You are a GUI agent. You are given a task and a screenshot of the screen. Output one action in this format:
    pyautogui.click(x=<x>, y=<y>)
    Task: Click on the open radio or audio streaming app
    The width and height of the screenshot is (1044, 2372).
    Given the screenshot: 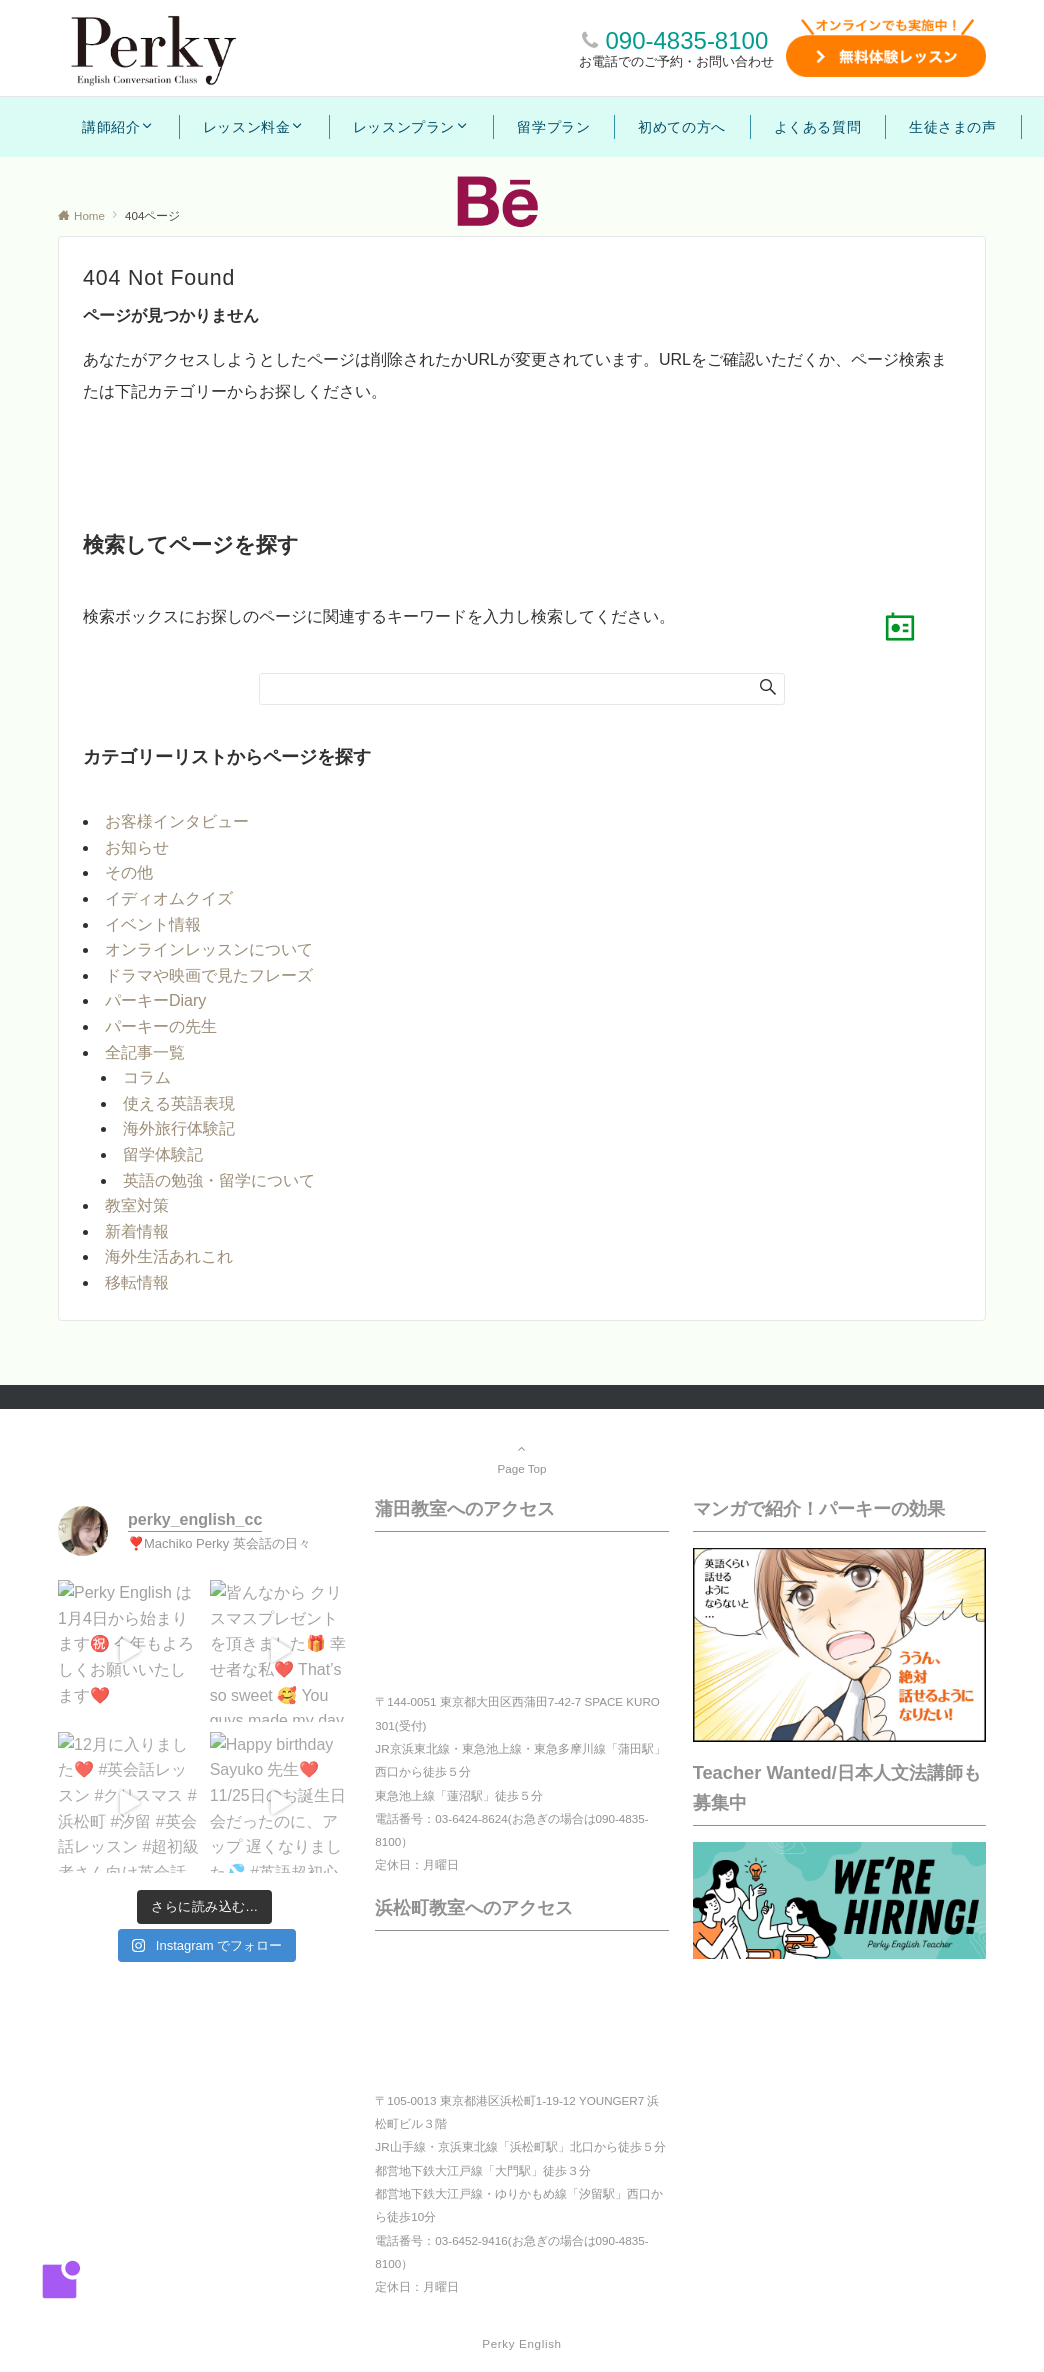 What is the action you would take?
    pyautogui.click(x=900, y=628)
    